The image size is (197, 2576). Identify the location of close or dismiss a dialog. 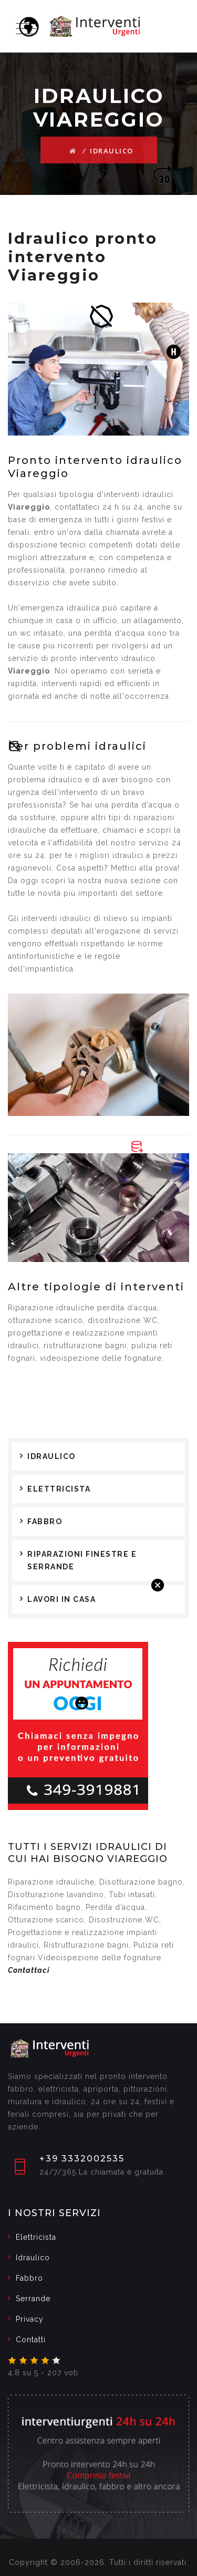
(158, 1585).